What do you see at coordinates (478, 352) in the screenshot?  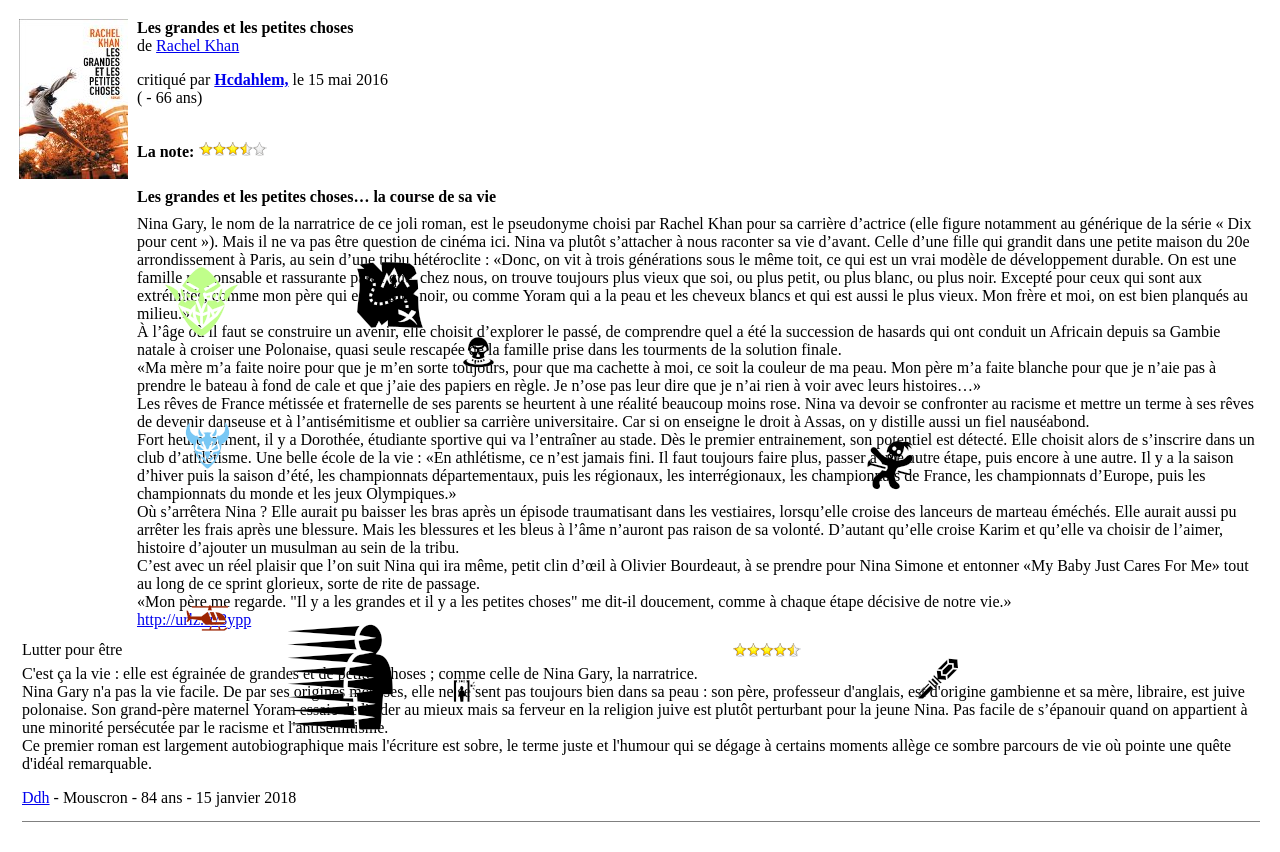 I see `indicates a hazardous or deadly area on the game map` at bounding box center [478, 352].